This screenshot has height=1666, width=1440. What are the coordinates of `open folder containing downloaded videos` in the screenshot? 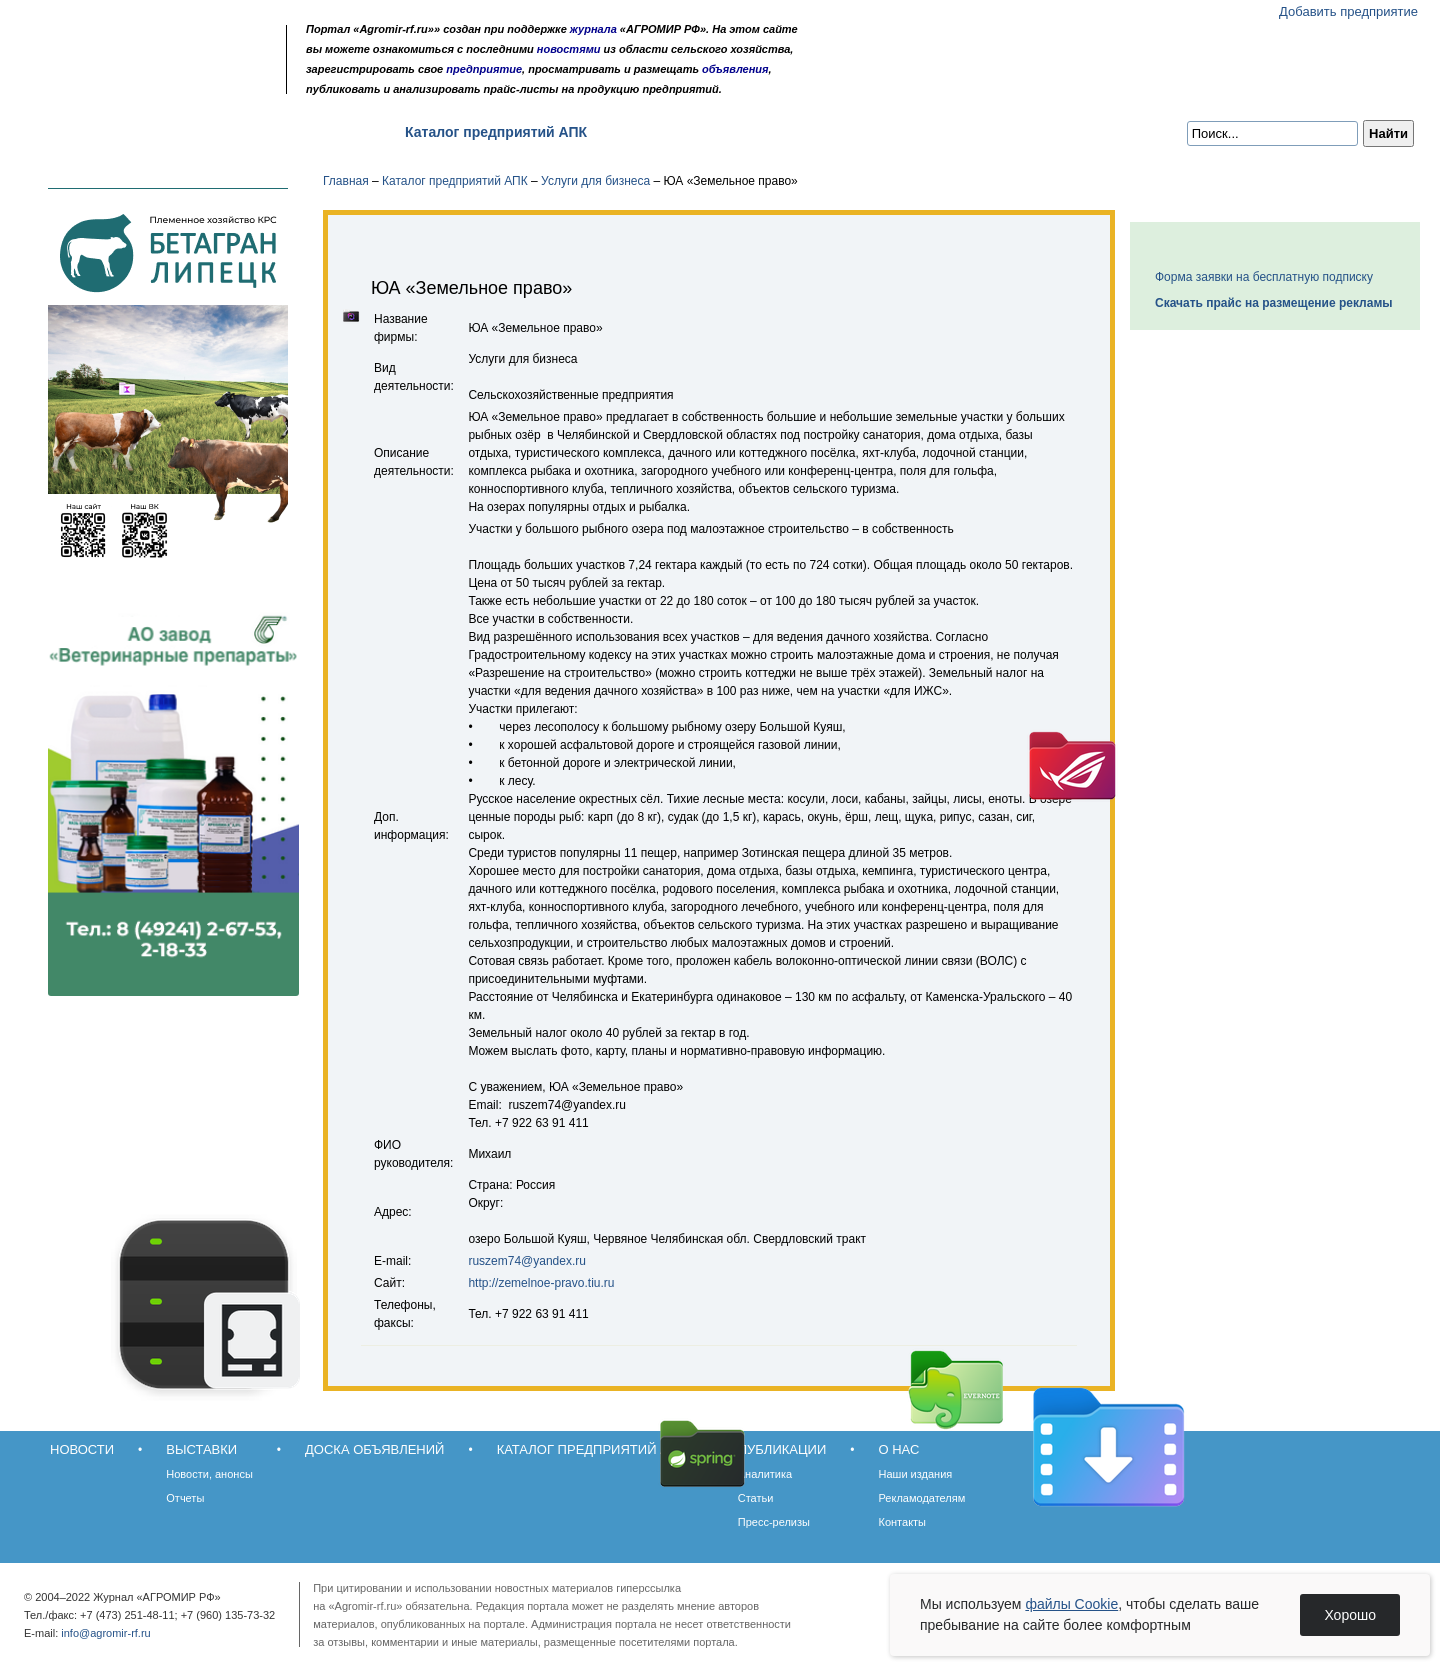 It's located at (1108, 1451).